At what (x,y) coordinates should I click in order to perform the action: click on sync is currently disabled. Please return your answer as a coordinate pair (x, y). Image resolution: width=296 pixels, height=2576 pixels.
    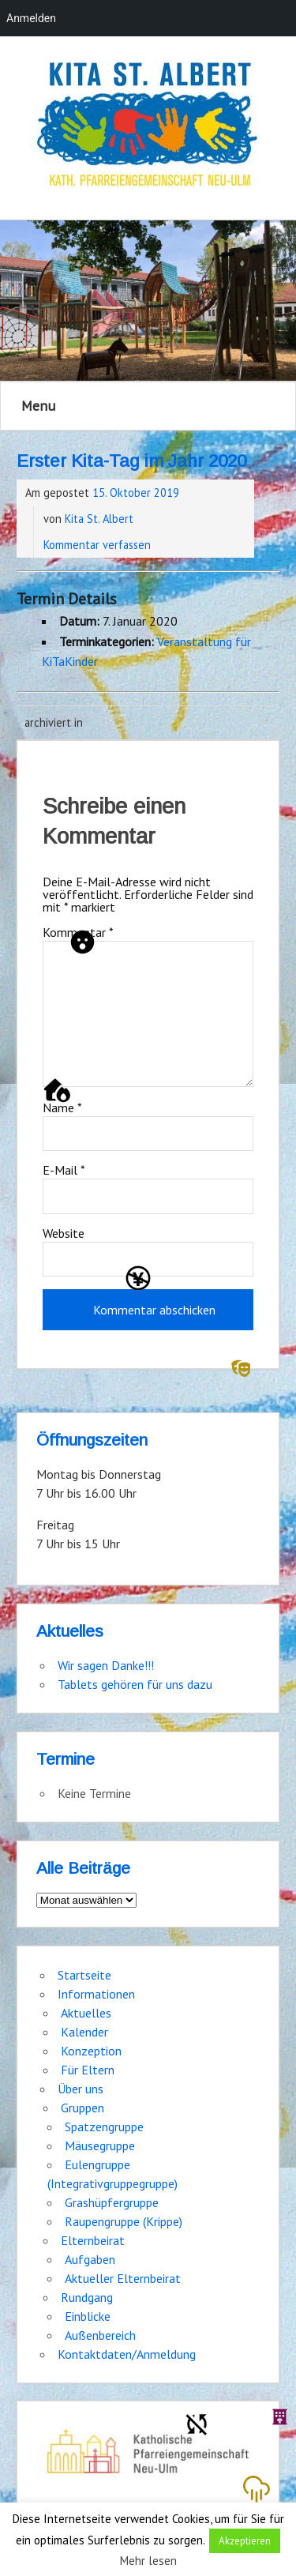
    Looking at the image, I should click on (197, 2424).